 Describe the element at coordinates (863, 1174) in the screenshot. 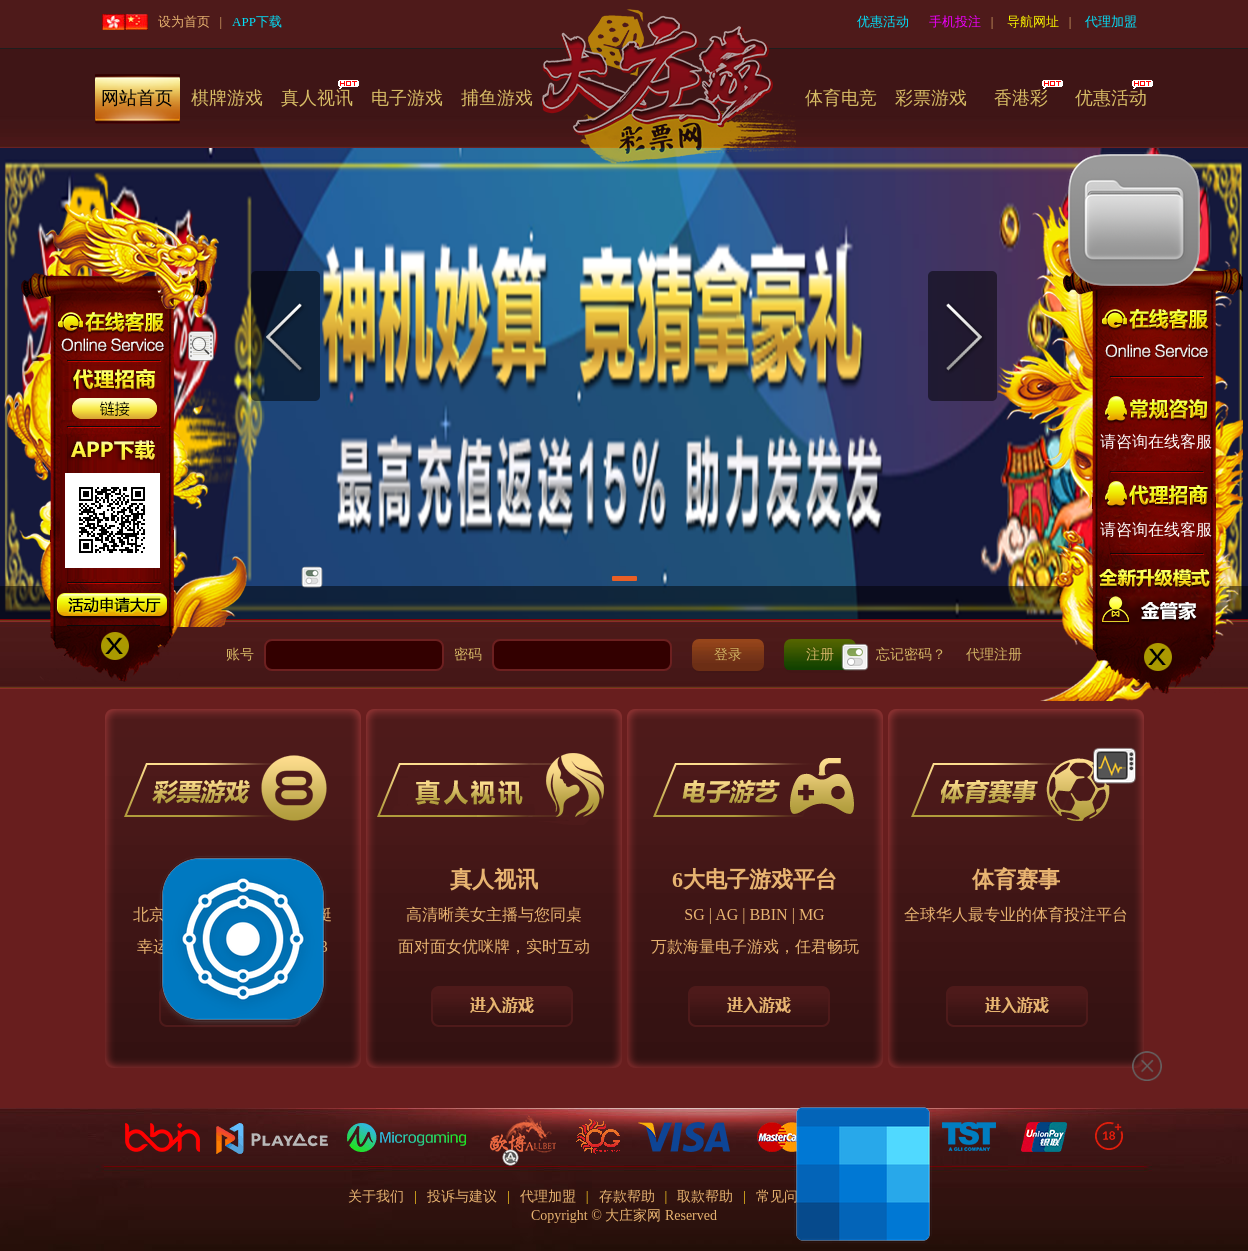

I see `open the calendar app` at that location.